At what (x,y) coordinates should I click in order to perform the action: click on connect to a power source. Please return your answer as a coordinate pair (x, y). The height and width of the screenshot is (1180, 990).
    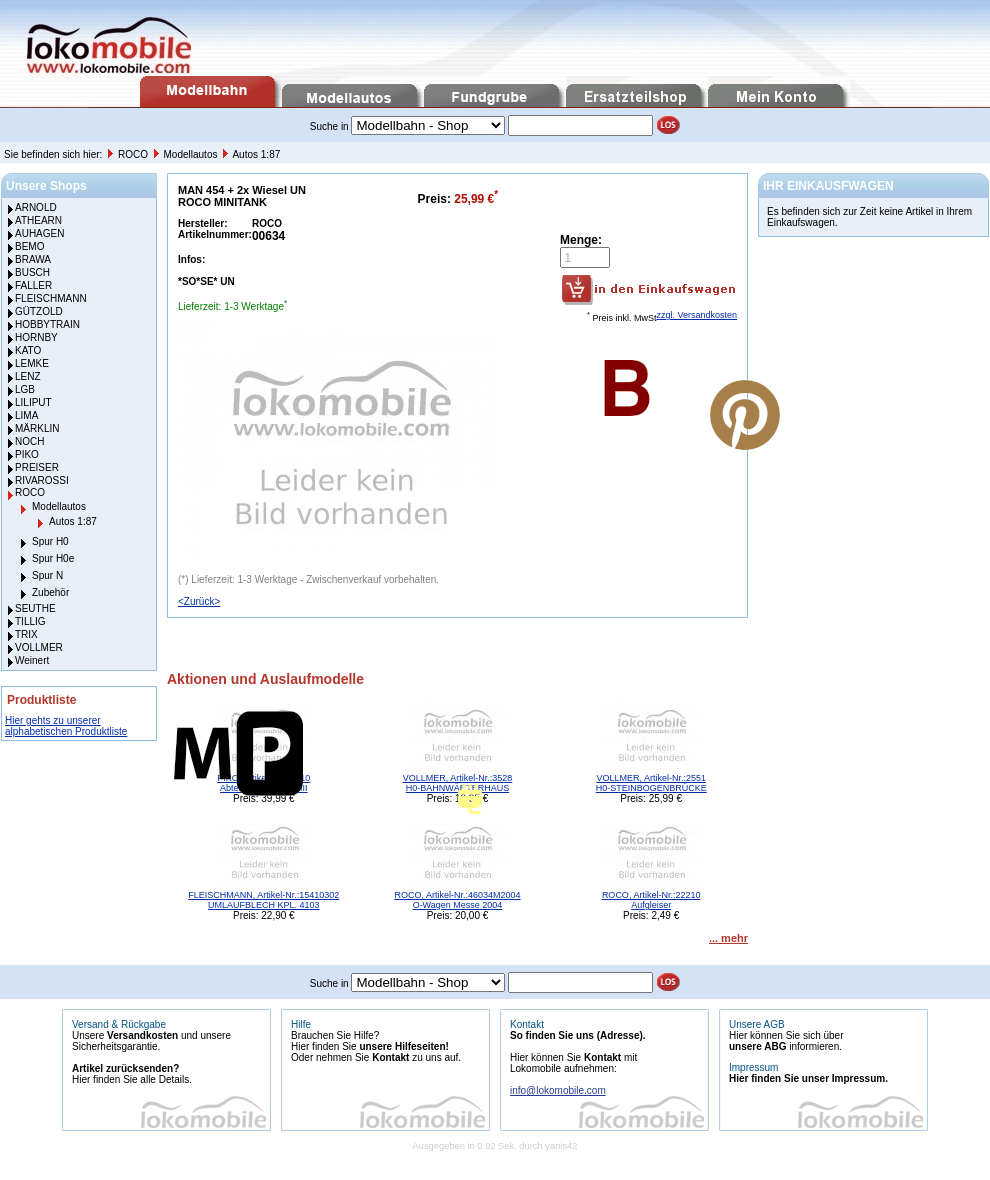
    Looking at the image, I should click on (470, 799).